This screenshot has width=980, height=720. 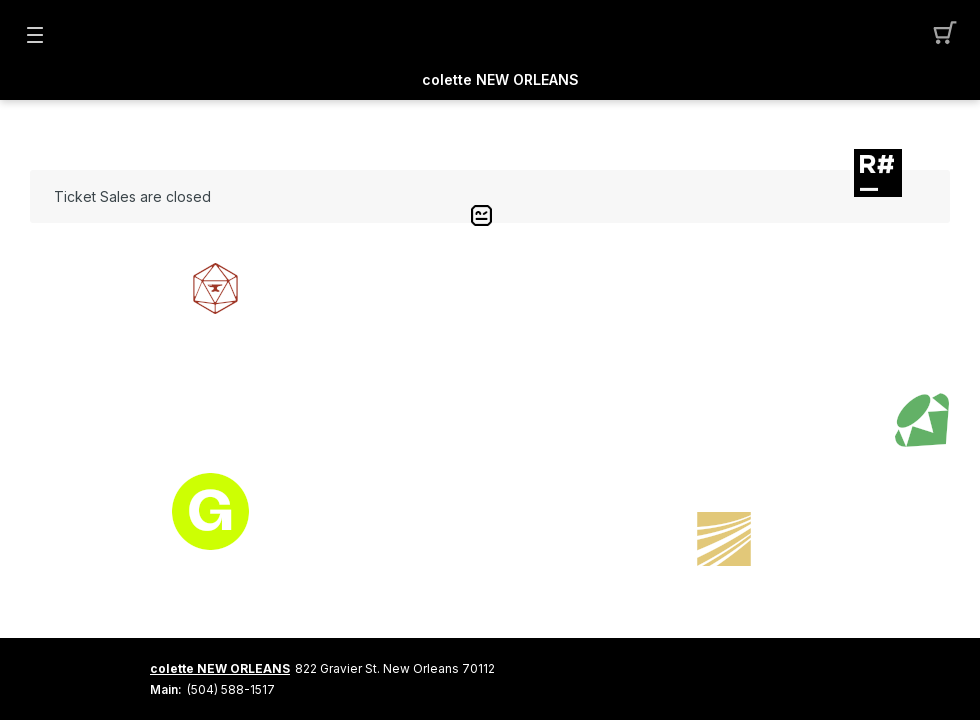 I want to click on ruby programming language logo, so click(x=922, y=420).